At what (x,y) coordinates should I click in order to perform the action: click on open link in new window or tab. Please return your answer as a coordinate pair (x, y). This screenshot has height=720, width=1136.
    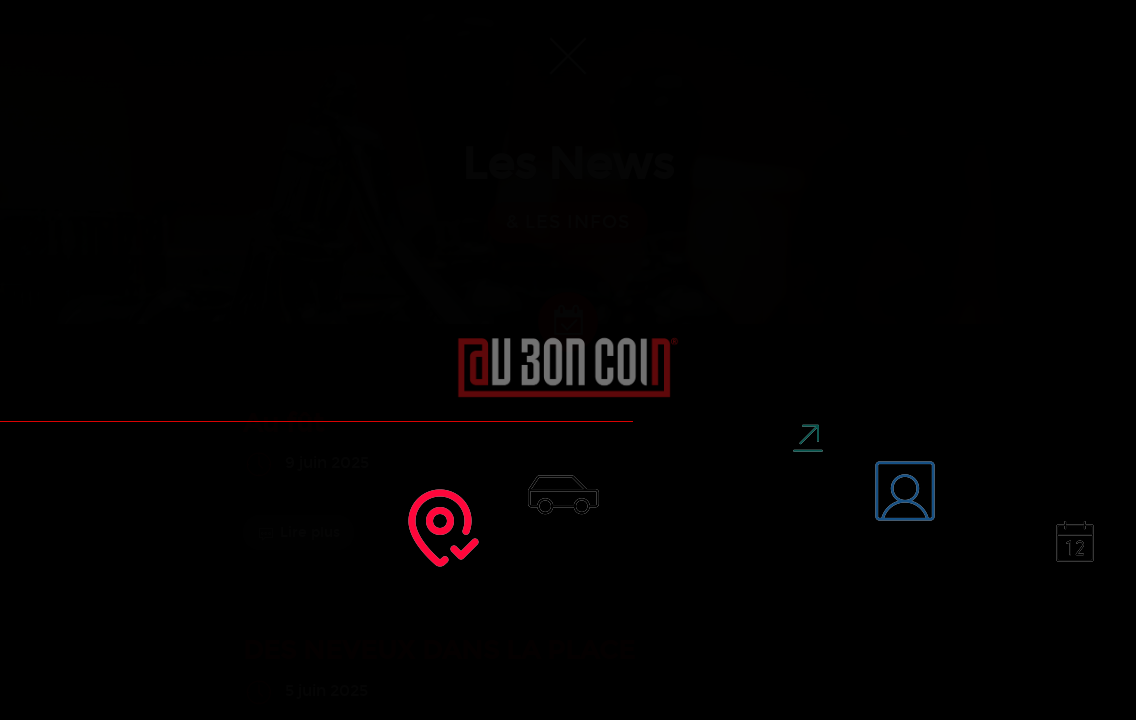
    Looking at the image, I should click on (808, 437).